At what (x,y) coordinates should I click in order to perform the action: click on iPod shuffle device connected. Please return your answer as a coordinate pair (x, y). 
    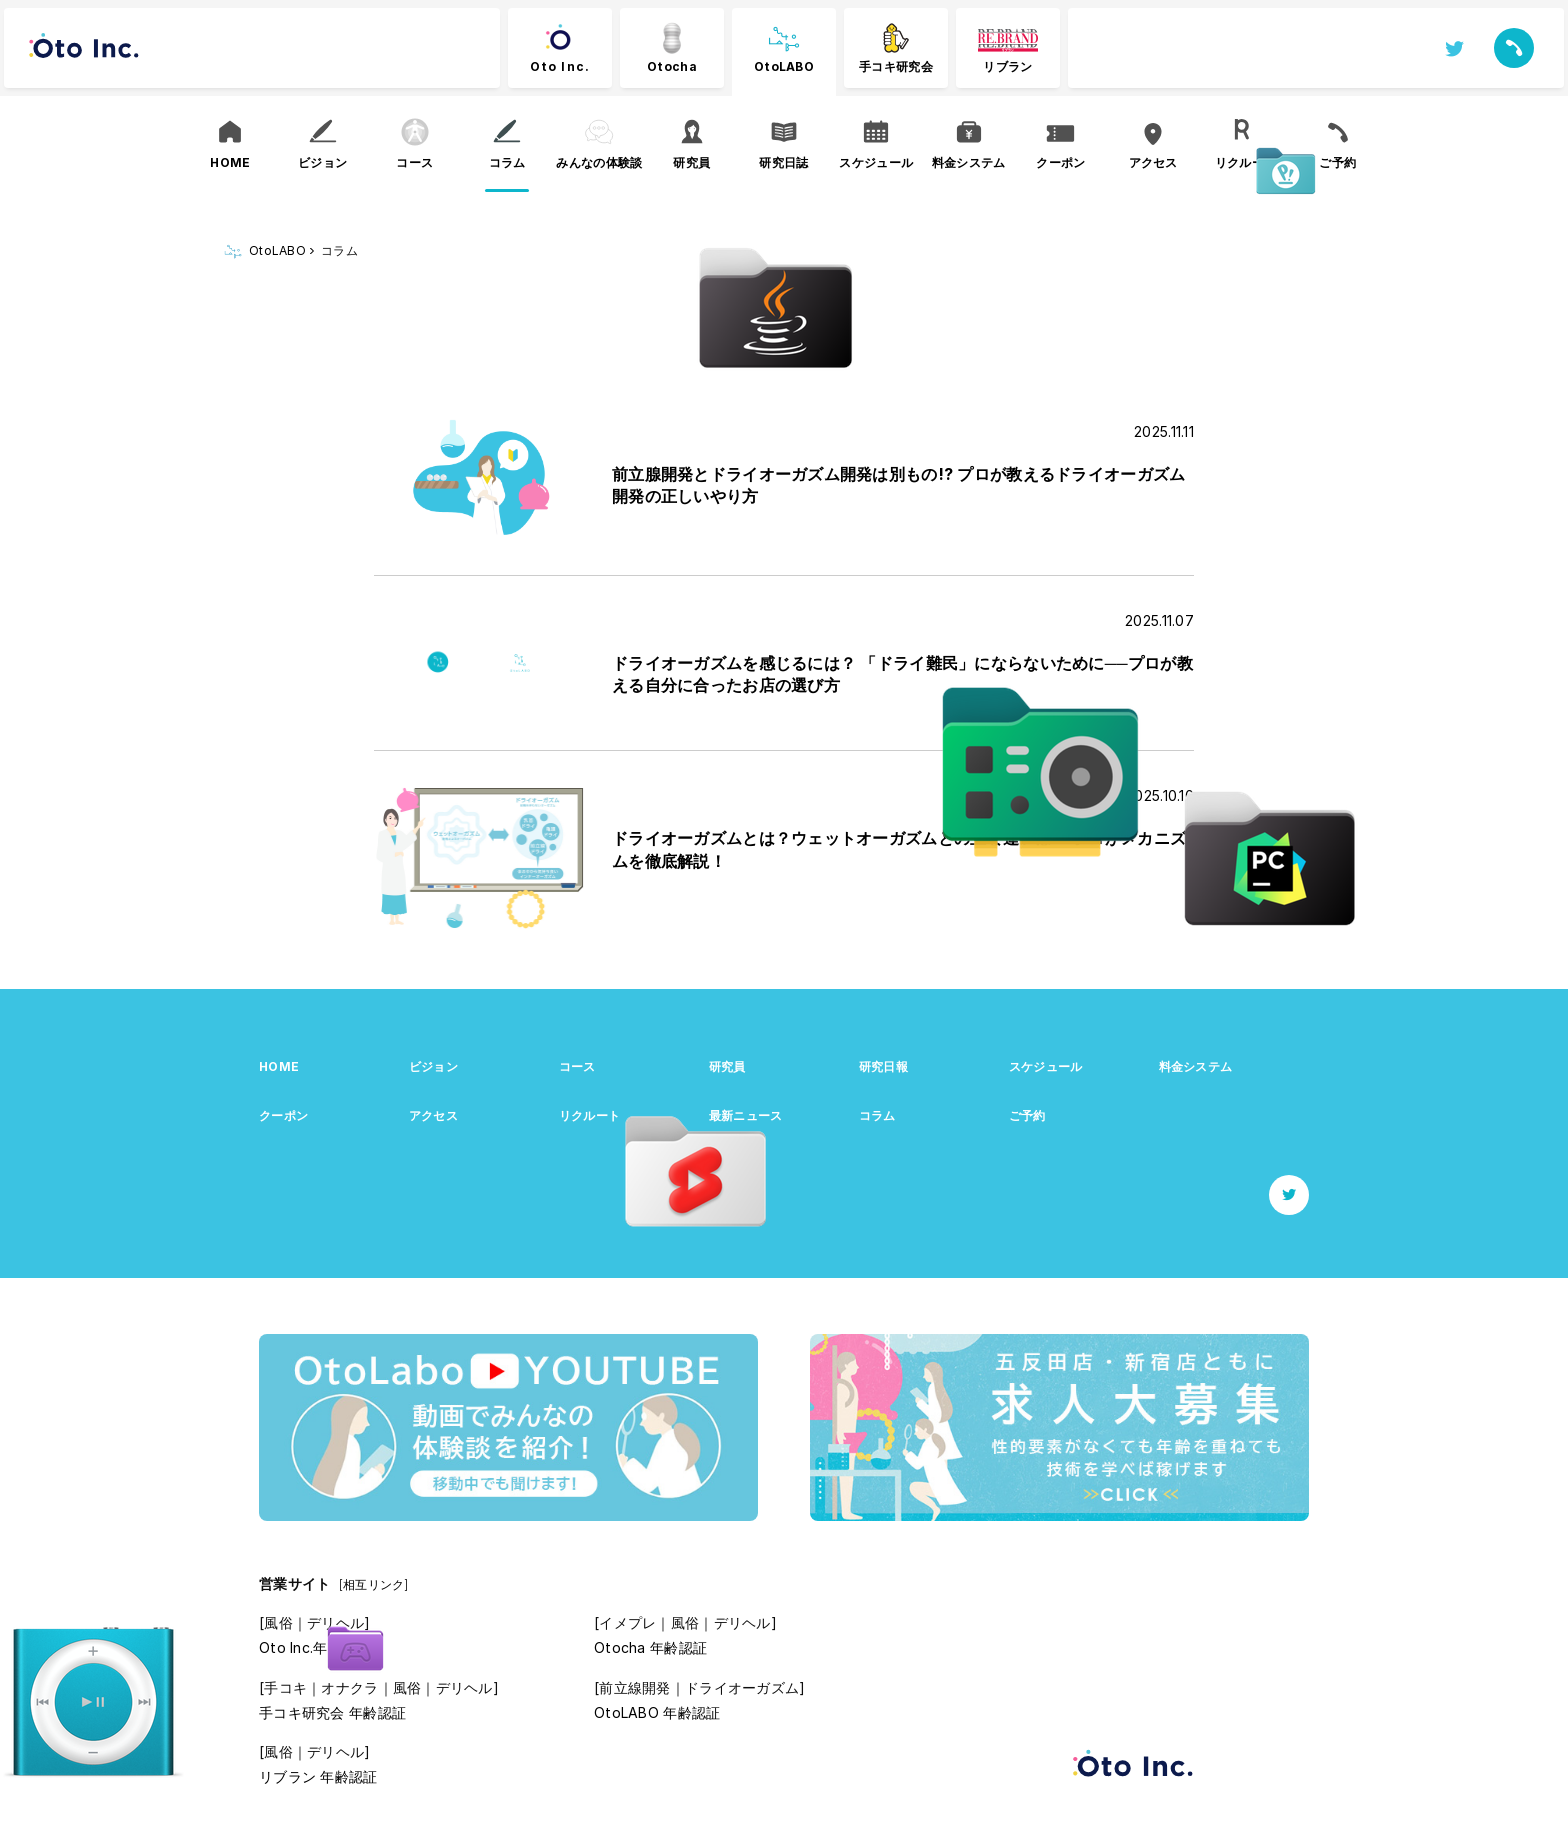
    Looking at the image, I should click on (93, 1701).